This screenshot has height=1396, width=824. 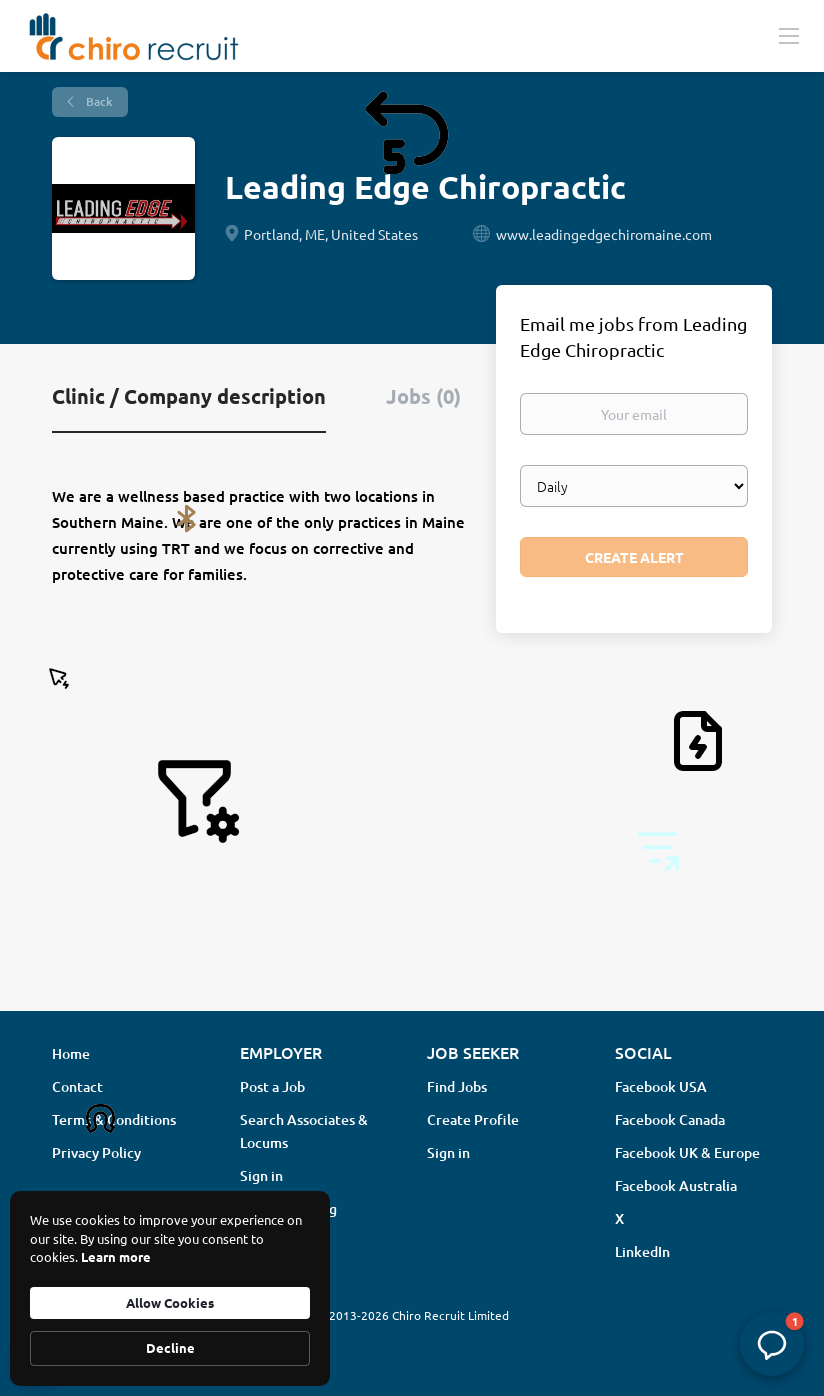 What do you see at coordinates (100, 1118) in the screenshot?
I see `access horse riding or equestrian features` at bounding box center [100, 1118].